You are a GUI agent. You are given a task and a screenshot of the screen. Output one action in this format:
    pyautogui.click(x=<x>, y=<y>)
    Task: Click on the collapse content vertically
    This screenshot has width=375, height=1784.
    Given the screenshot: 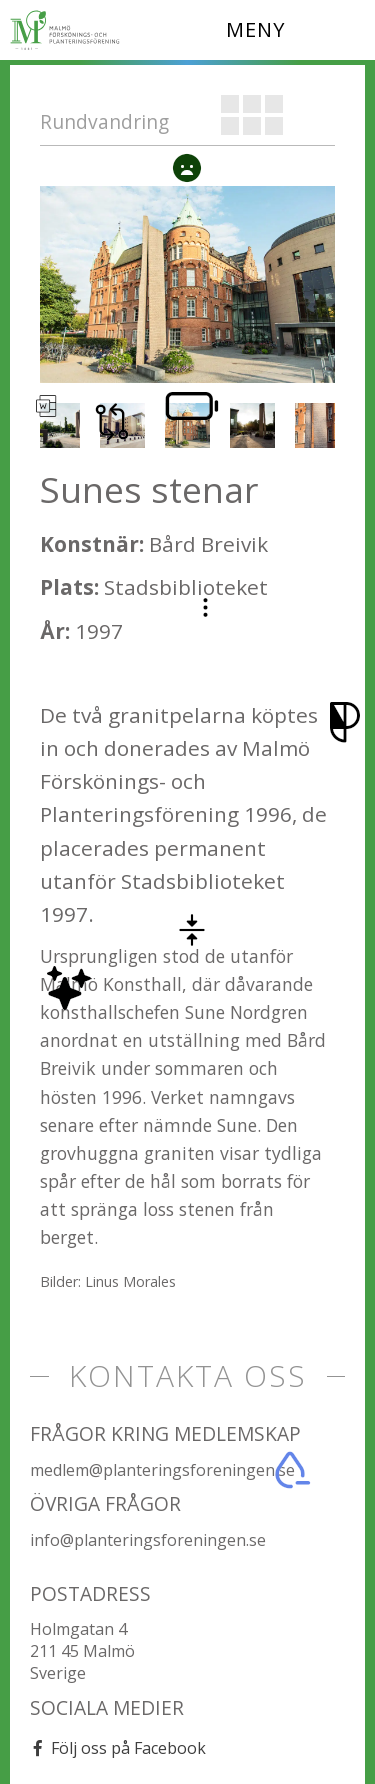 What is the action you would take?
    pyautogui.click(x=192, y=930)
    